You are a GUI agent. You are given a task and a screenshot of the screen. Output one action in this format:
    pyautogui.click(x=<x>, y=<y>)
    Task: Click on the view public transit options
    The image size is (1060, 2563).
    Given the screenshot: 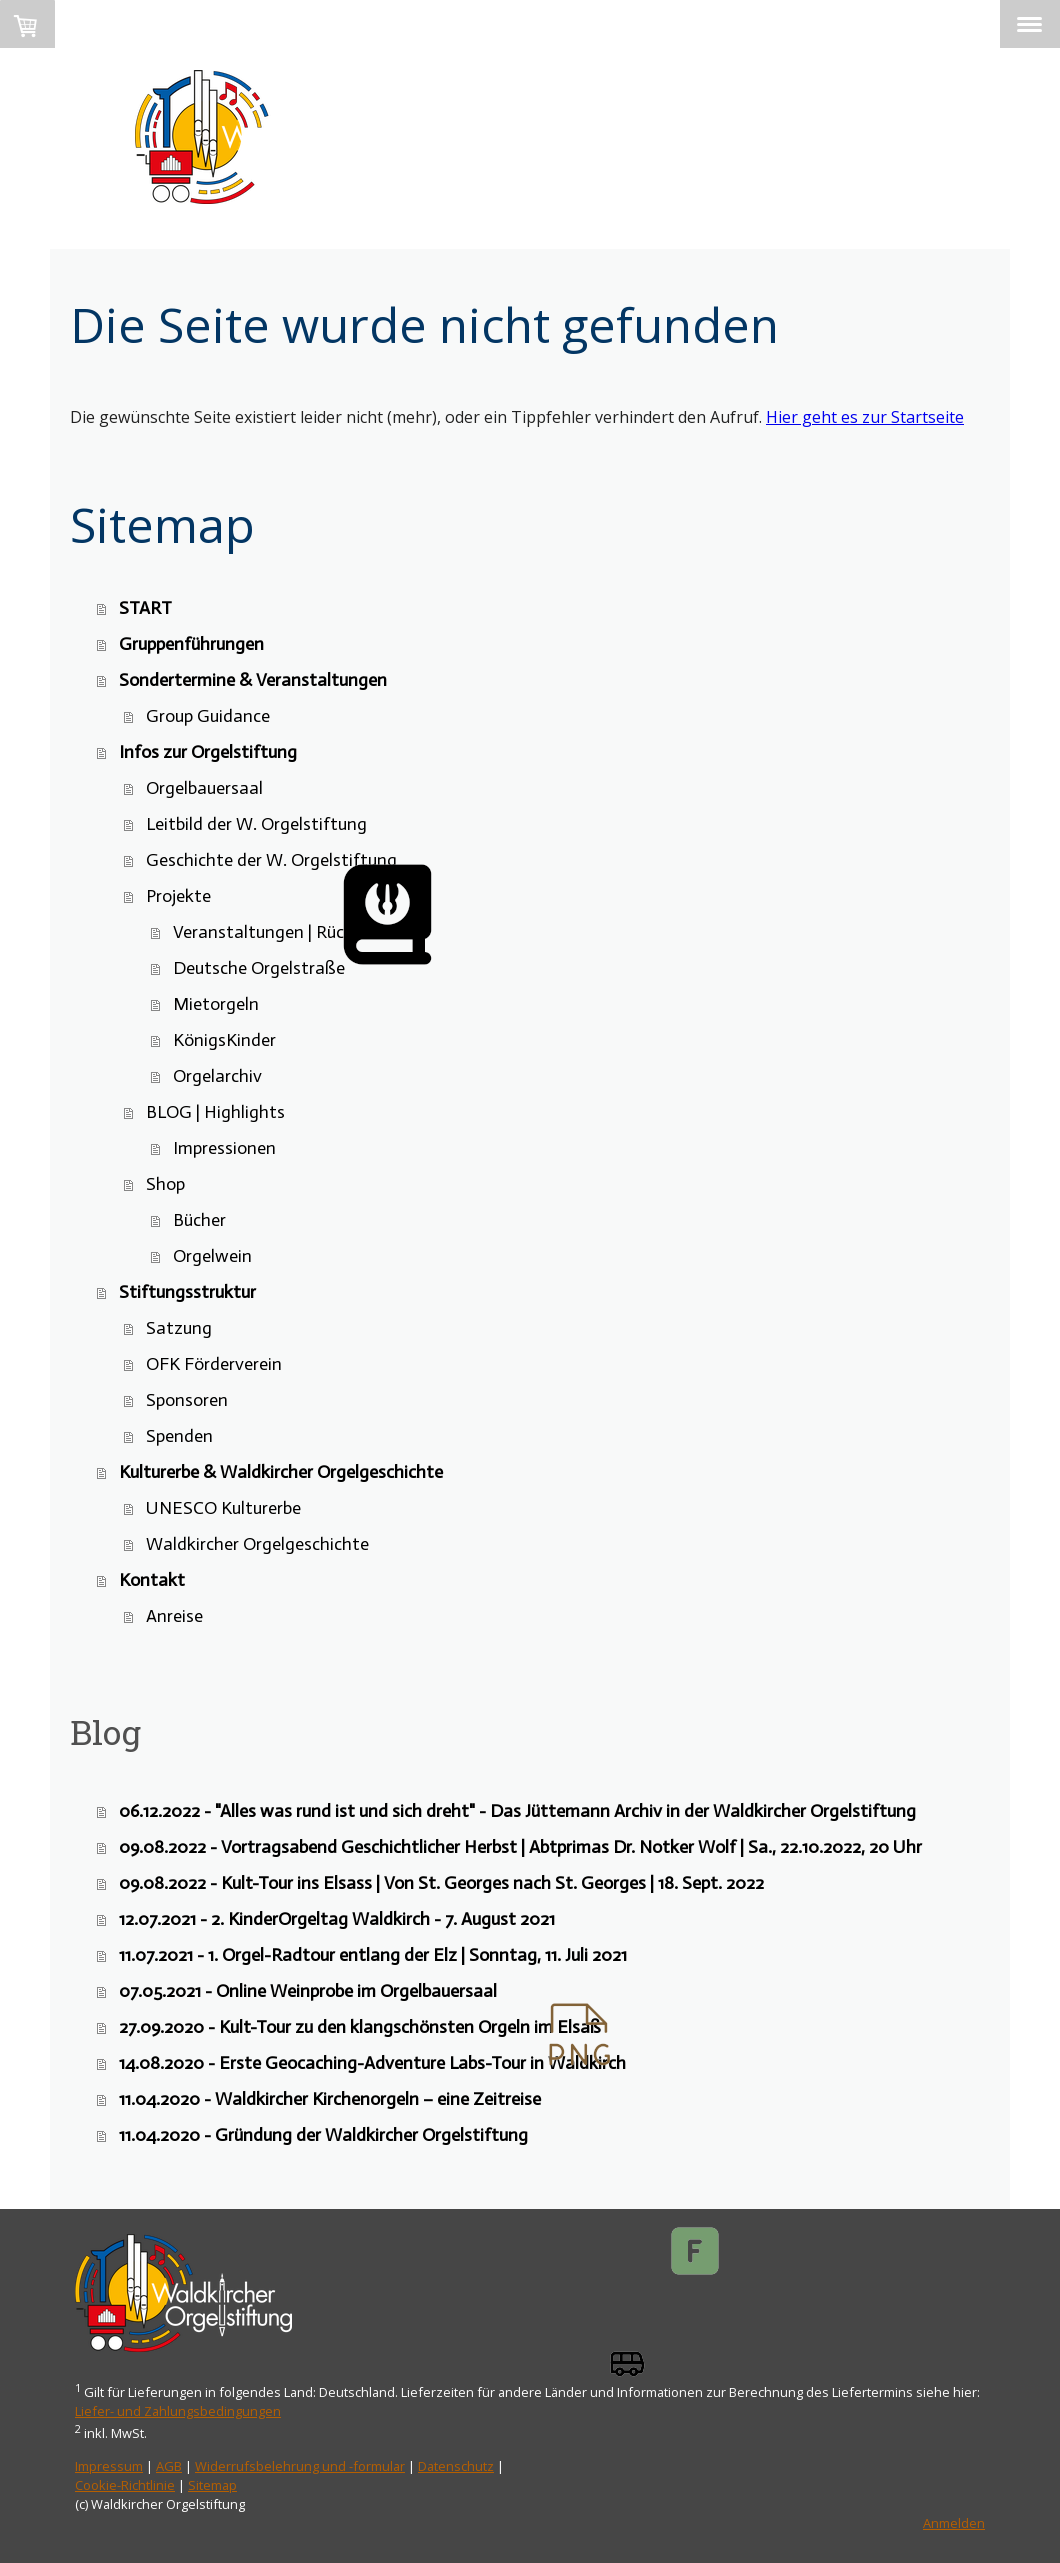 What is the action you would take?
    pyautogui.click(x=627, y=2362)
    